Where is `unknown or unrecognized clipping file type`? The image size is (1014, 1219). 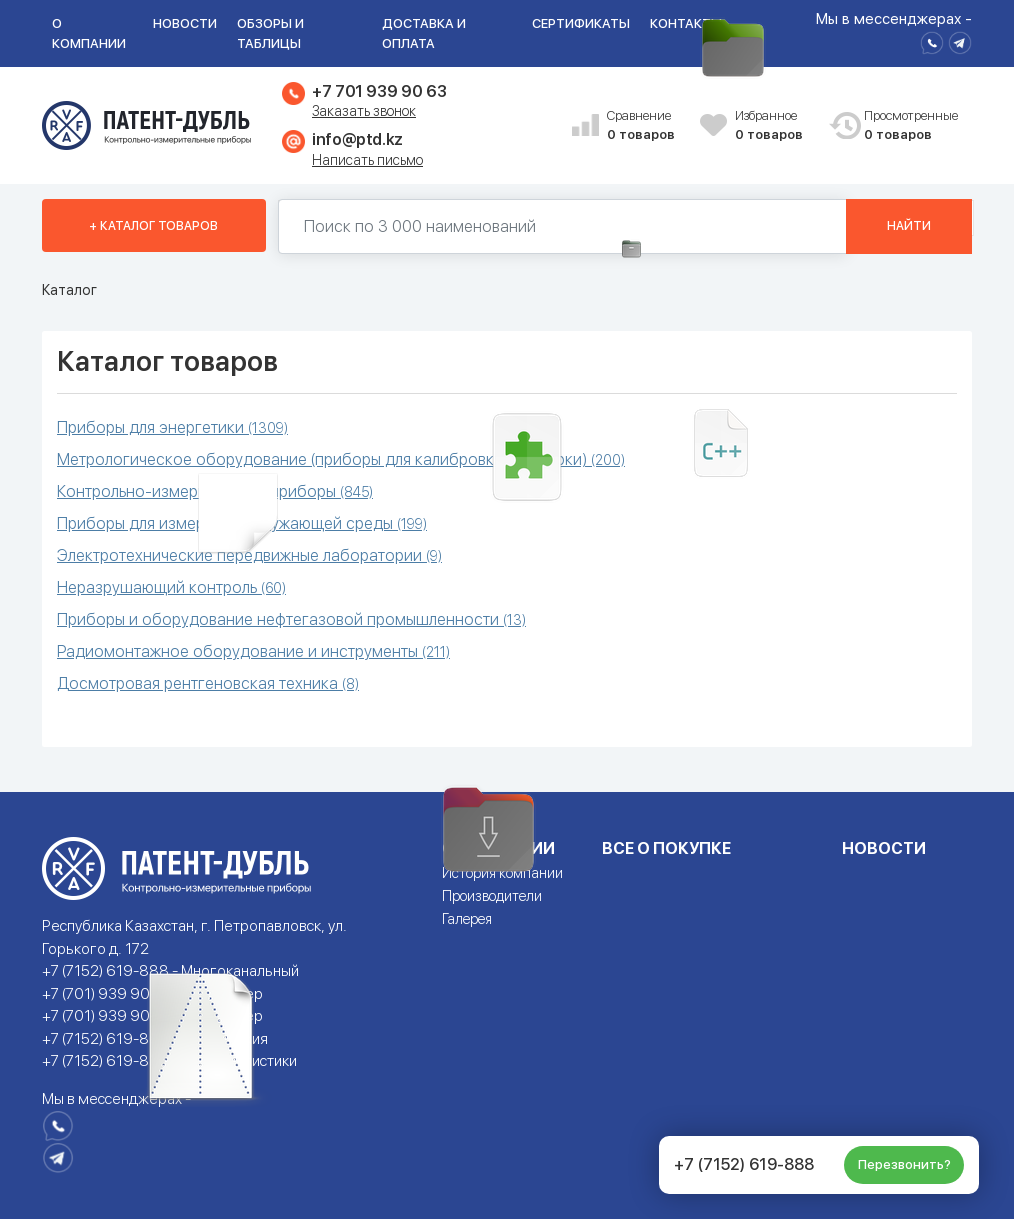
unknown or unrecognized clipping file type is located at coordinates (238, 515).